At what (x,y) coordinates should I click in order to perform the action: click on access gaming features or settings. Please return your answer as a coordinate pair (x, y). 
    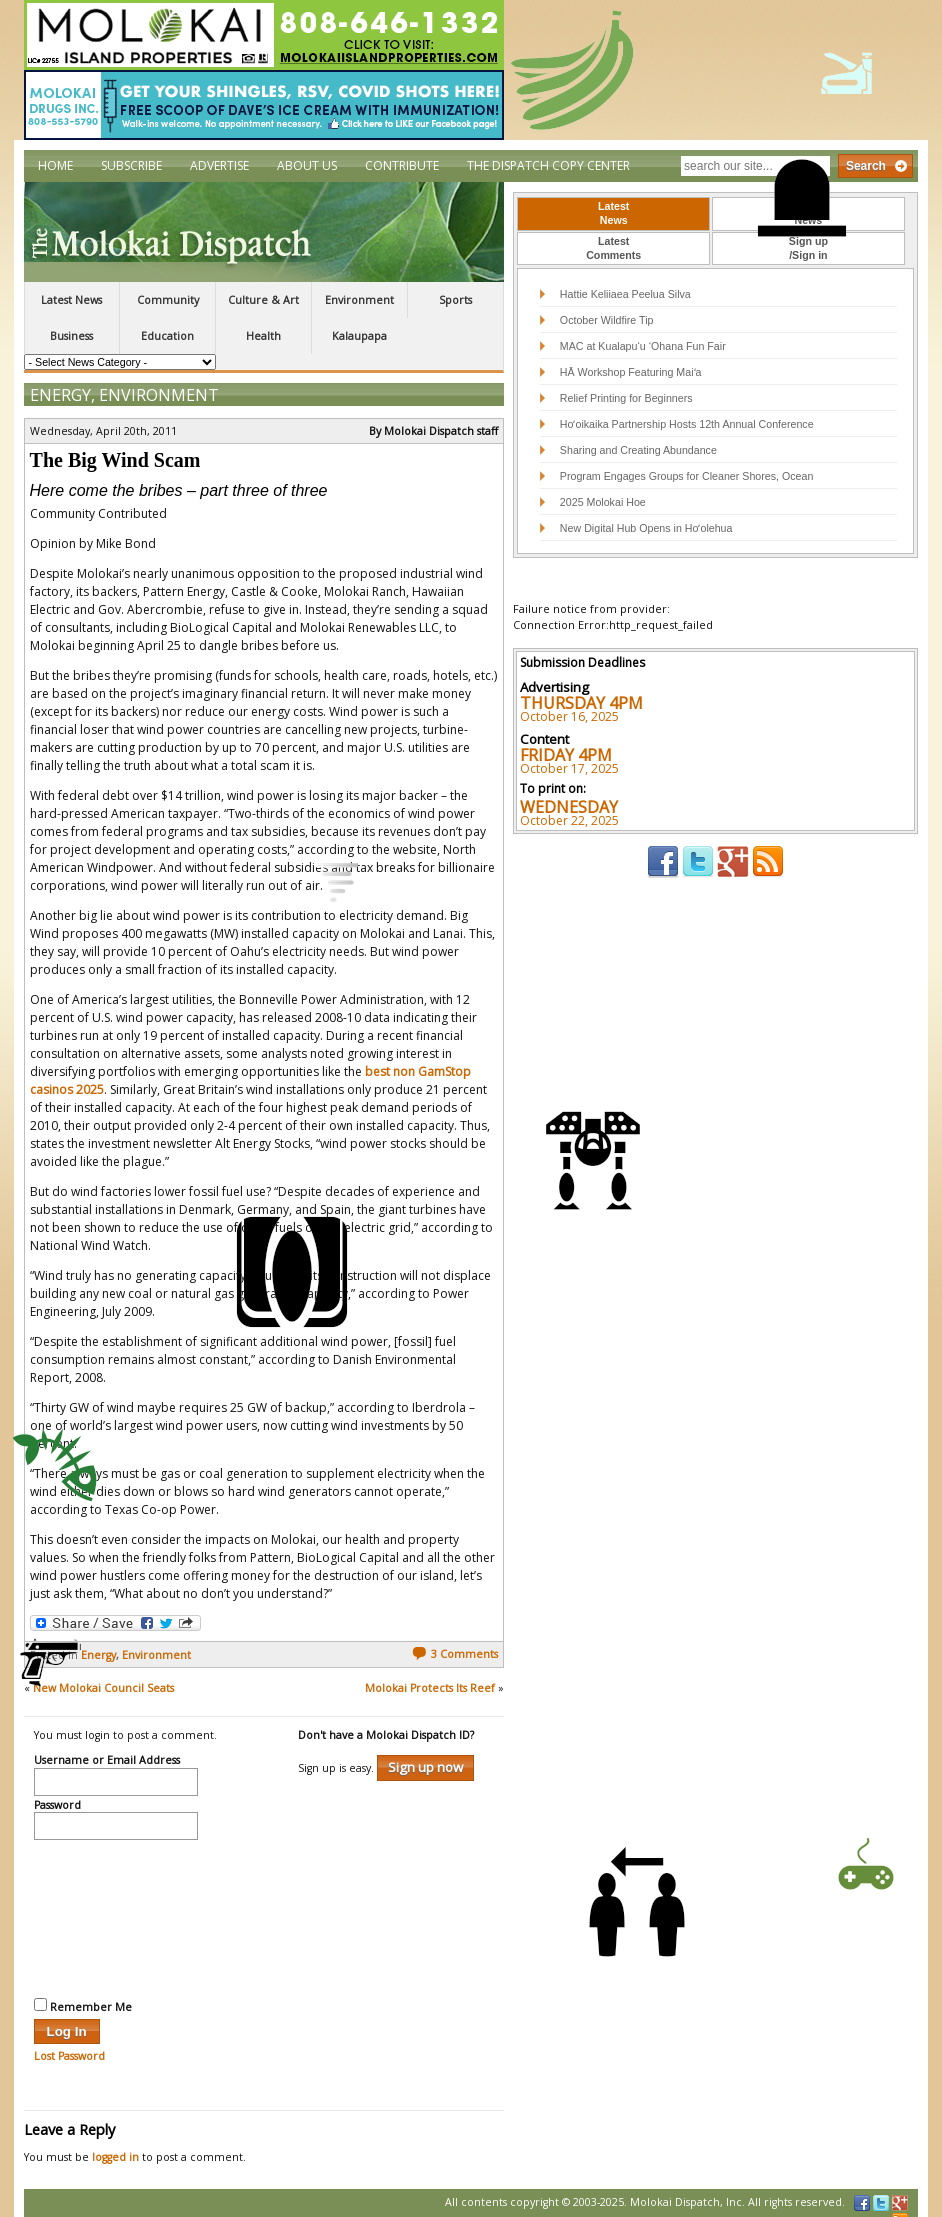
    Looking at the image, I should click on (866, 1866).